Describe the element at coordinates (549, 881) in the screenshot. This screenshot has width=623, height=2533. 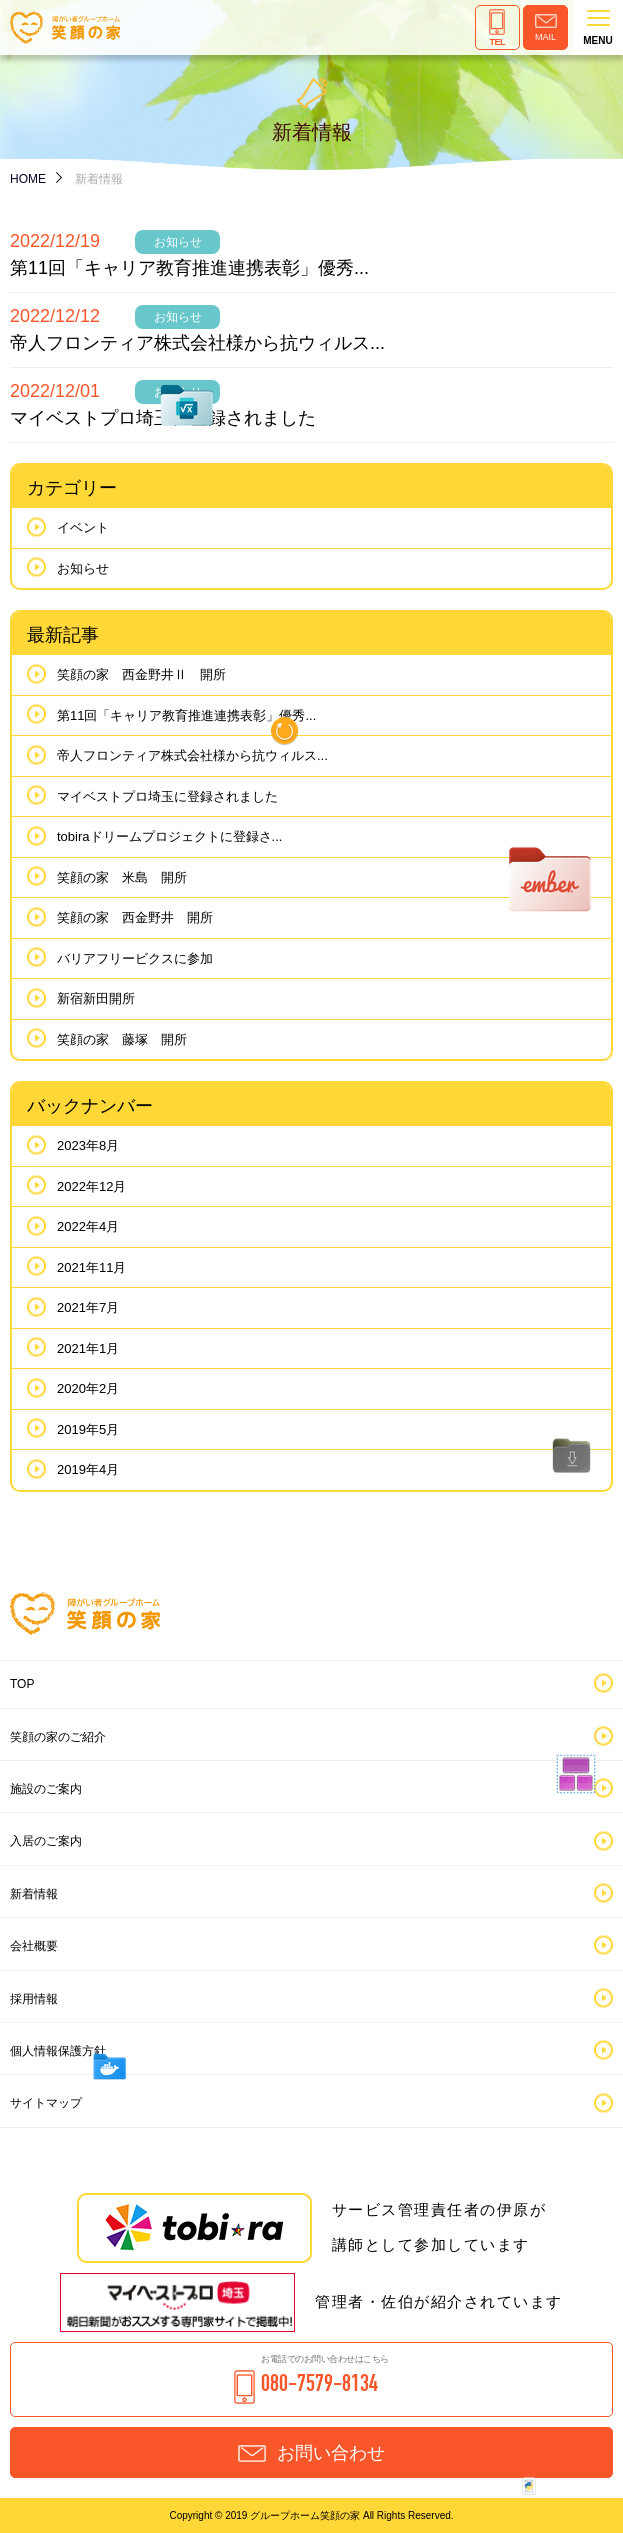
I see `open ember.js project folder` at that location.